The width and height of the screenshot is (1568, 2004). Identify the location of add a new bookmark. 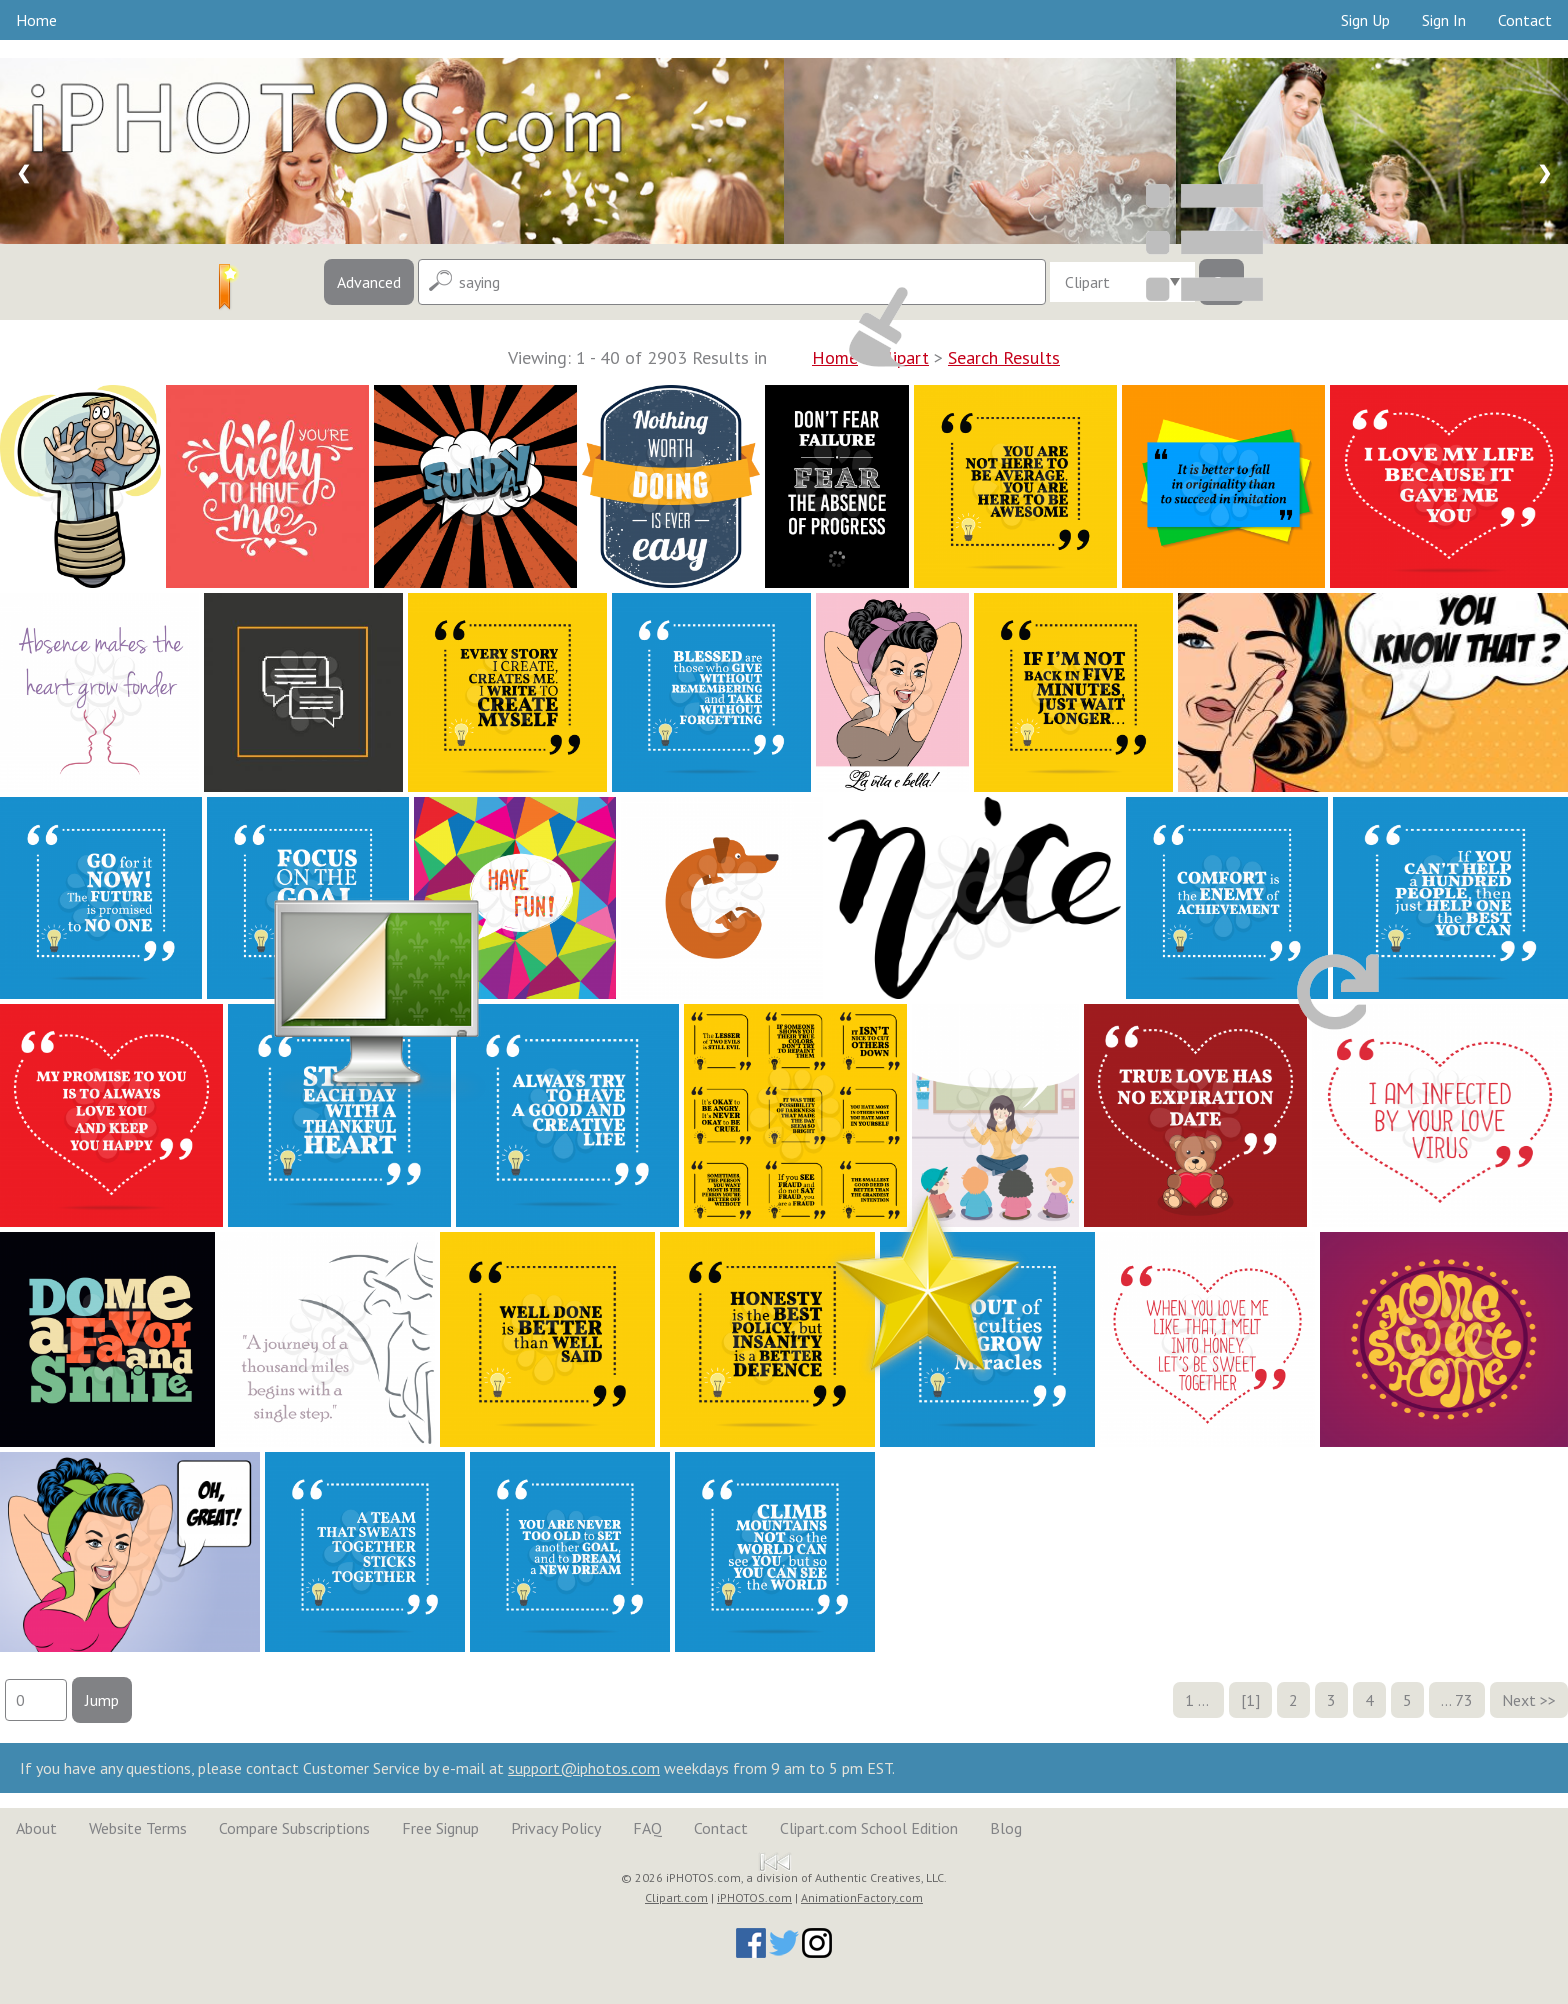
(226, 288).